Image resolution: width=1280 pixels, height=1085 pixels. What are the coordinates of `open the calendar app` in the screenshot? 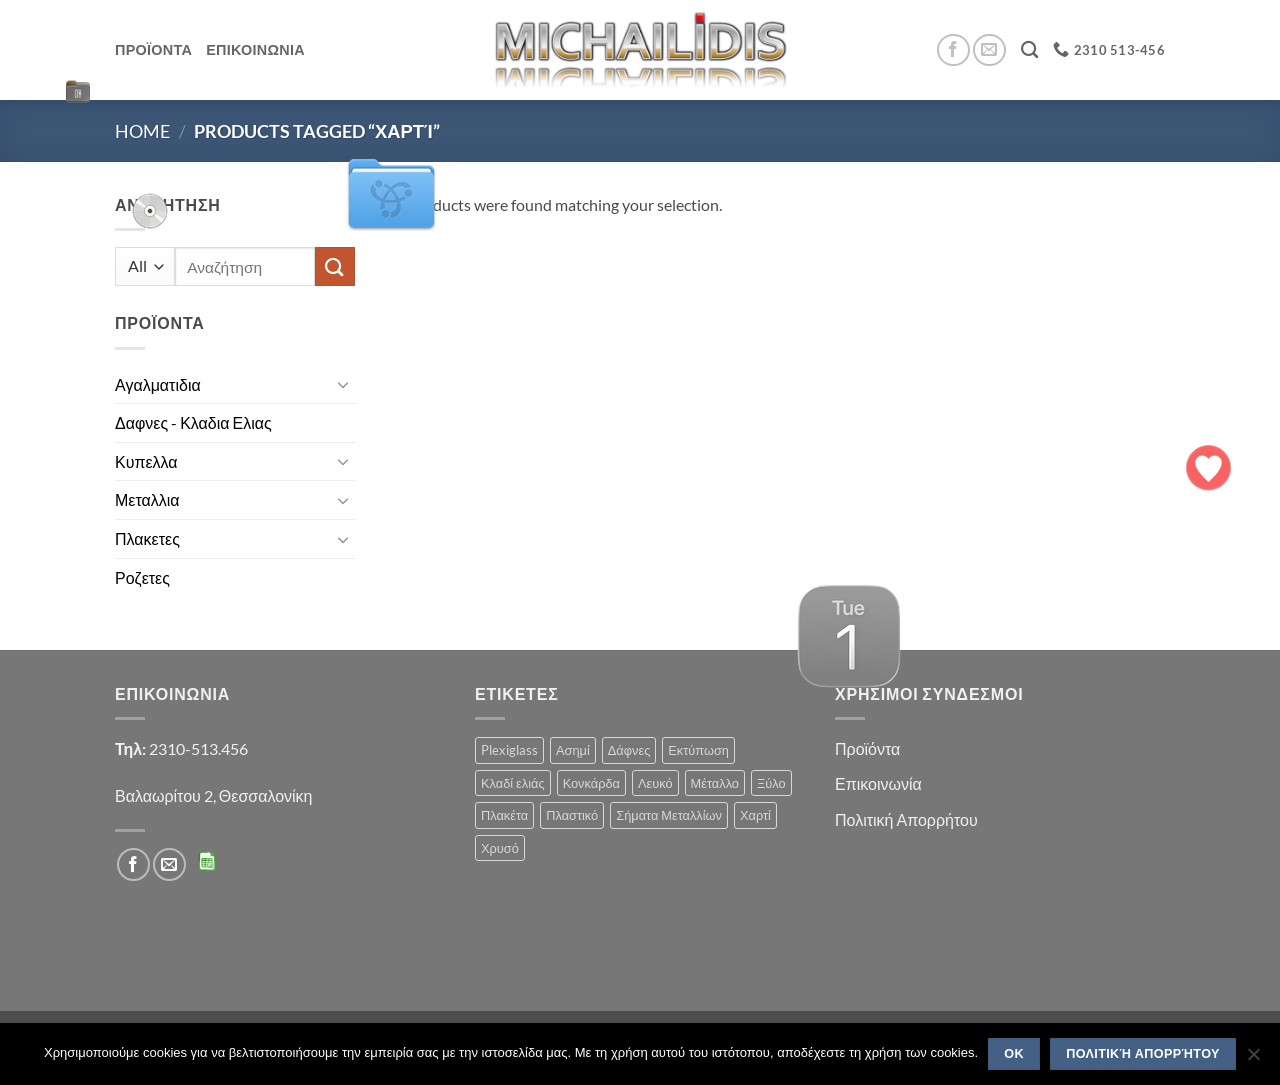 It's located at (849, 636).